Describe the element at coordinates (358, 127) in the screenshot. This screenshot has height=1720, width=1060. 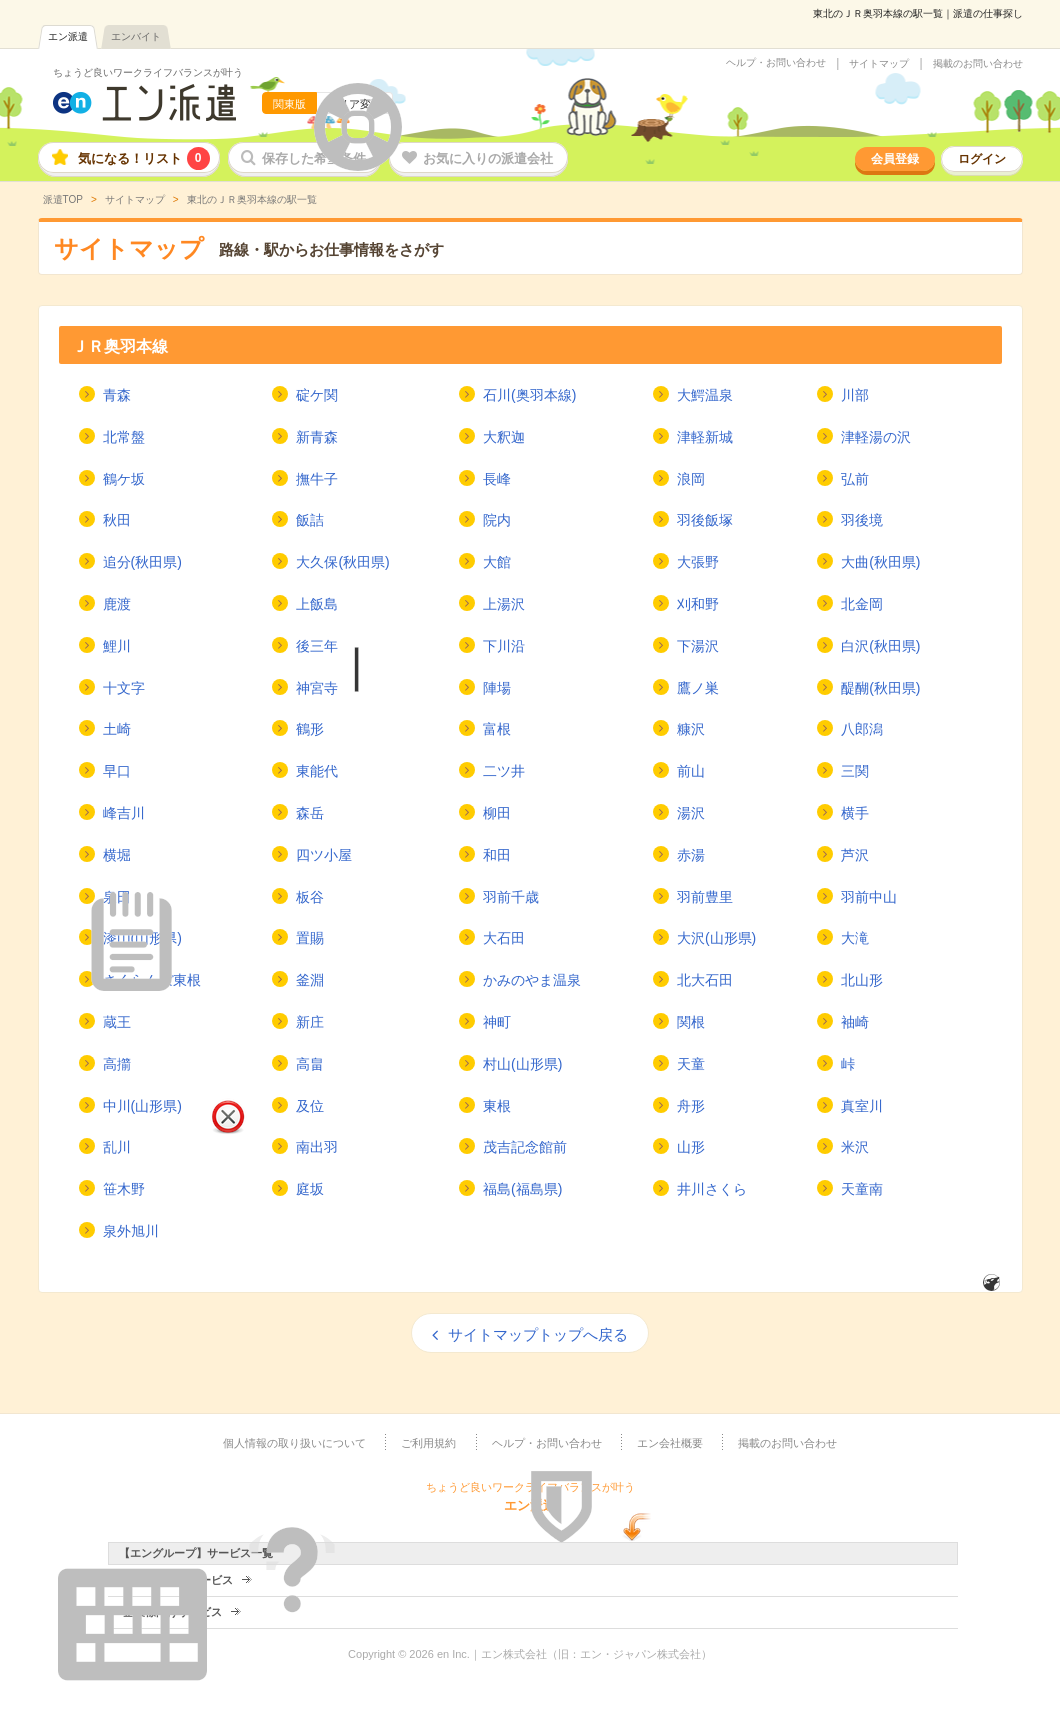
I see `open help documentation` at that location.